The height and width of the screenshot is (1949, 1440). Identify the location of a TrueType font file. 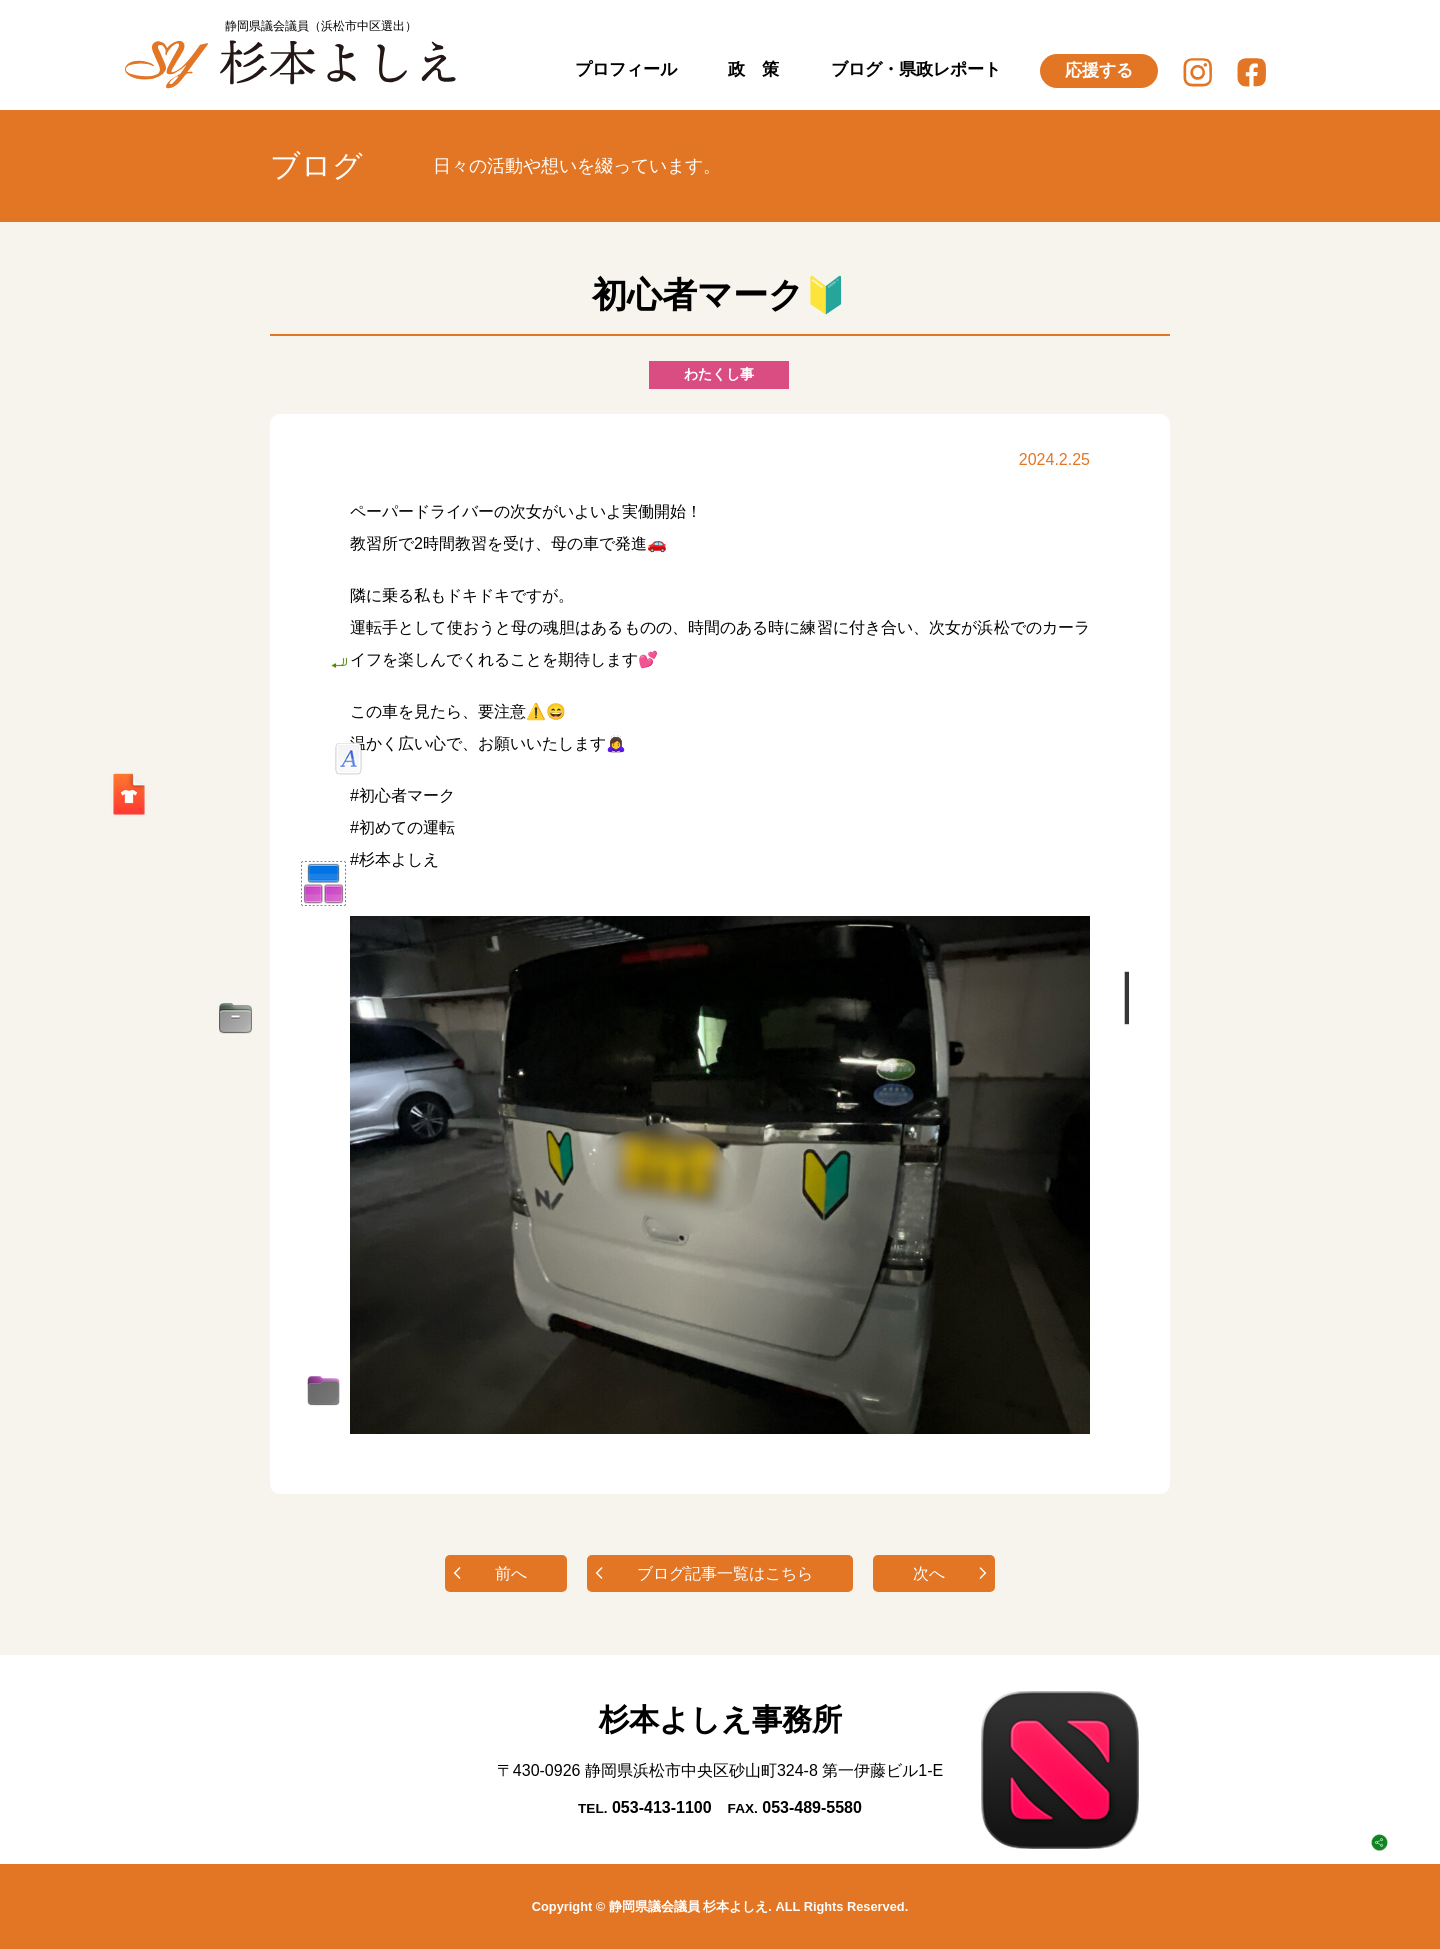
(348, 758).